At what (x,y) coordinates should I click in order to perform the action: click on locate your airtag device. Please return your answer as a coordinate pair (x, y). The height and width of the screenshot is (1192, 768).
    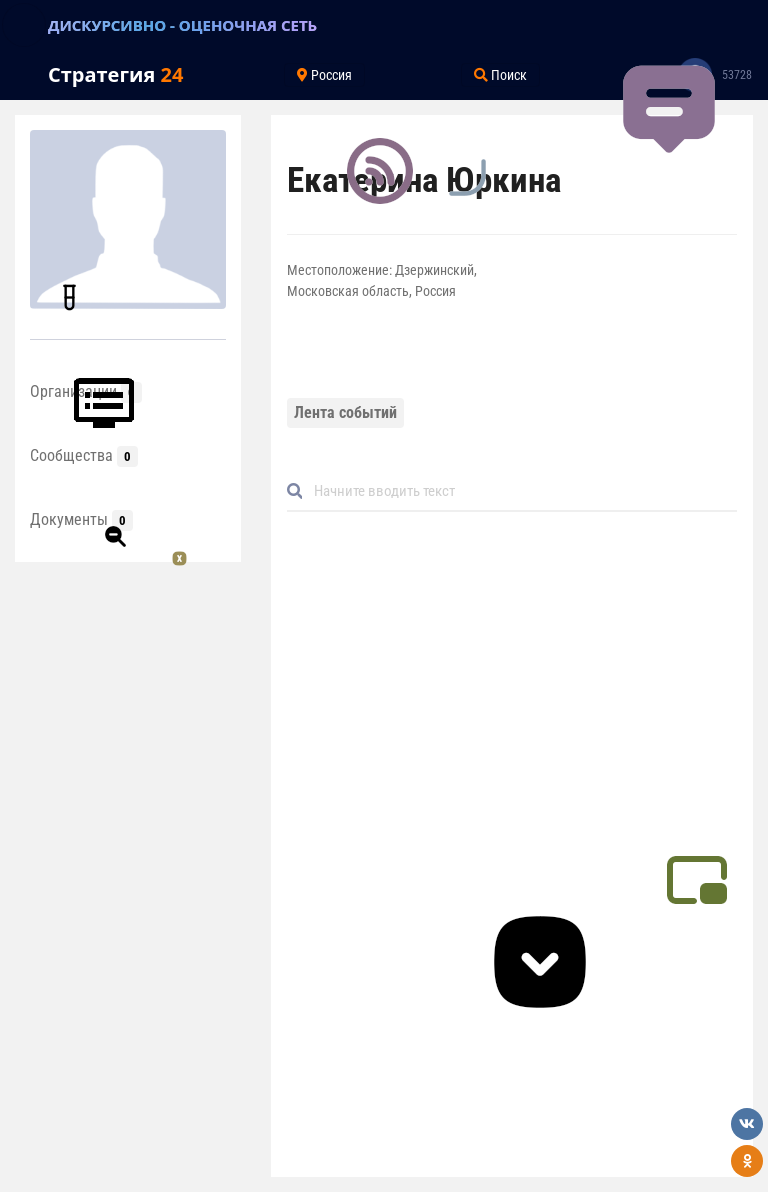
    Looking at the image, I should click on (380, 171).